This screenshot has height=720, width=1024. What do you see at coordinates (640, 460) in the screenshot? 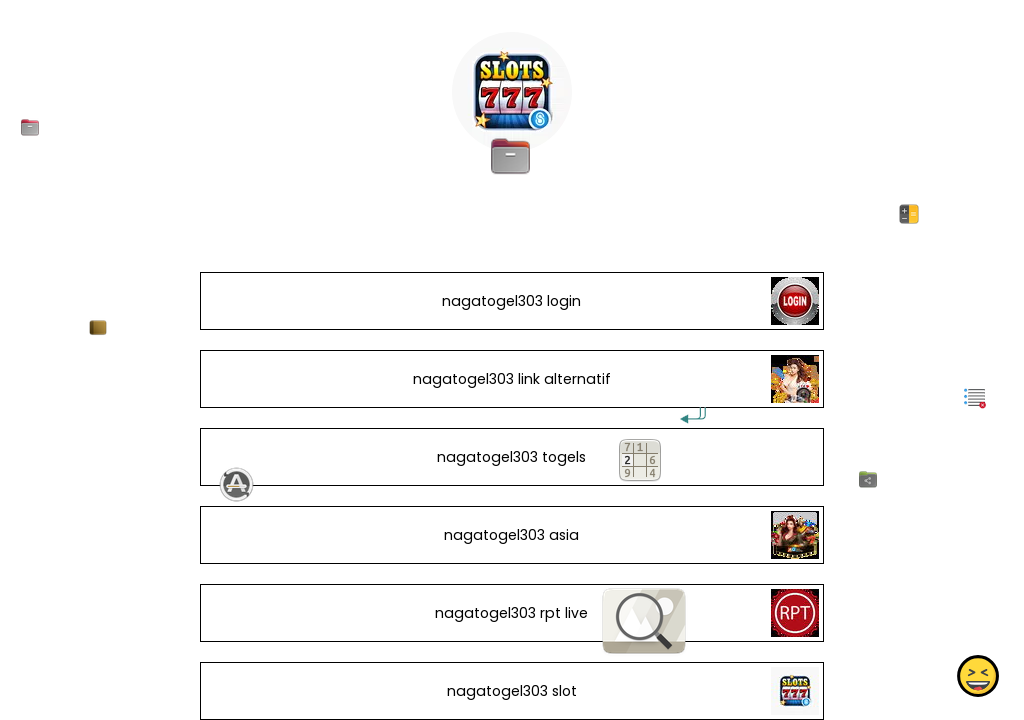
I see `launch gnome sudoku puzzle game` at bounding box center [640, 460].